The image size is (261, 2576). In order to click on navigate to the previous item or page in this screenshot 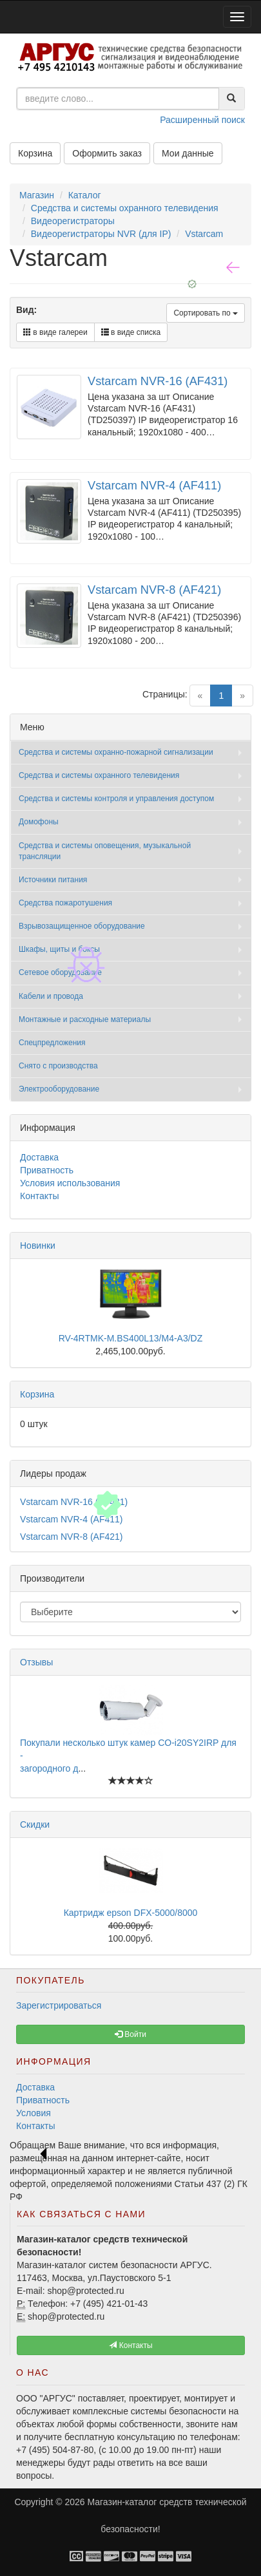, I will do `click(43, 2154)`.